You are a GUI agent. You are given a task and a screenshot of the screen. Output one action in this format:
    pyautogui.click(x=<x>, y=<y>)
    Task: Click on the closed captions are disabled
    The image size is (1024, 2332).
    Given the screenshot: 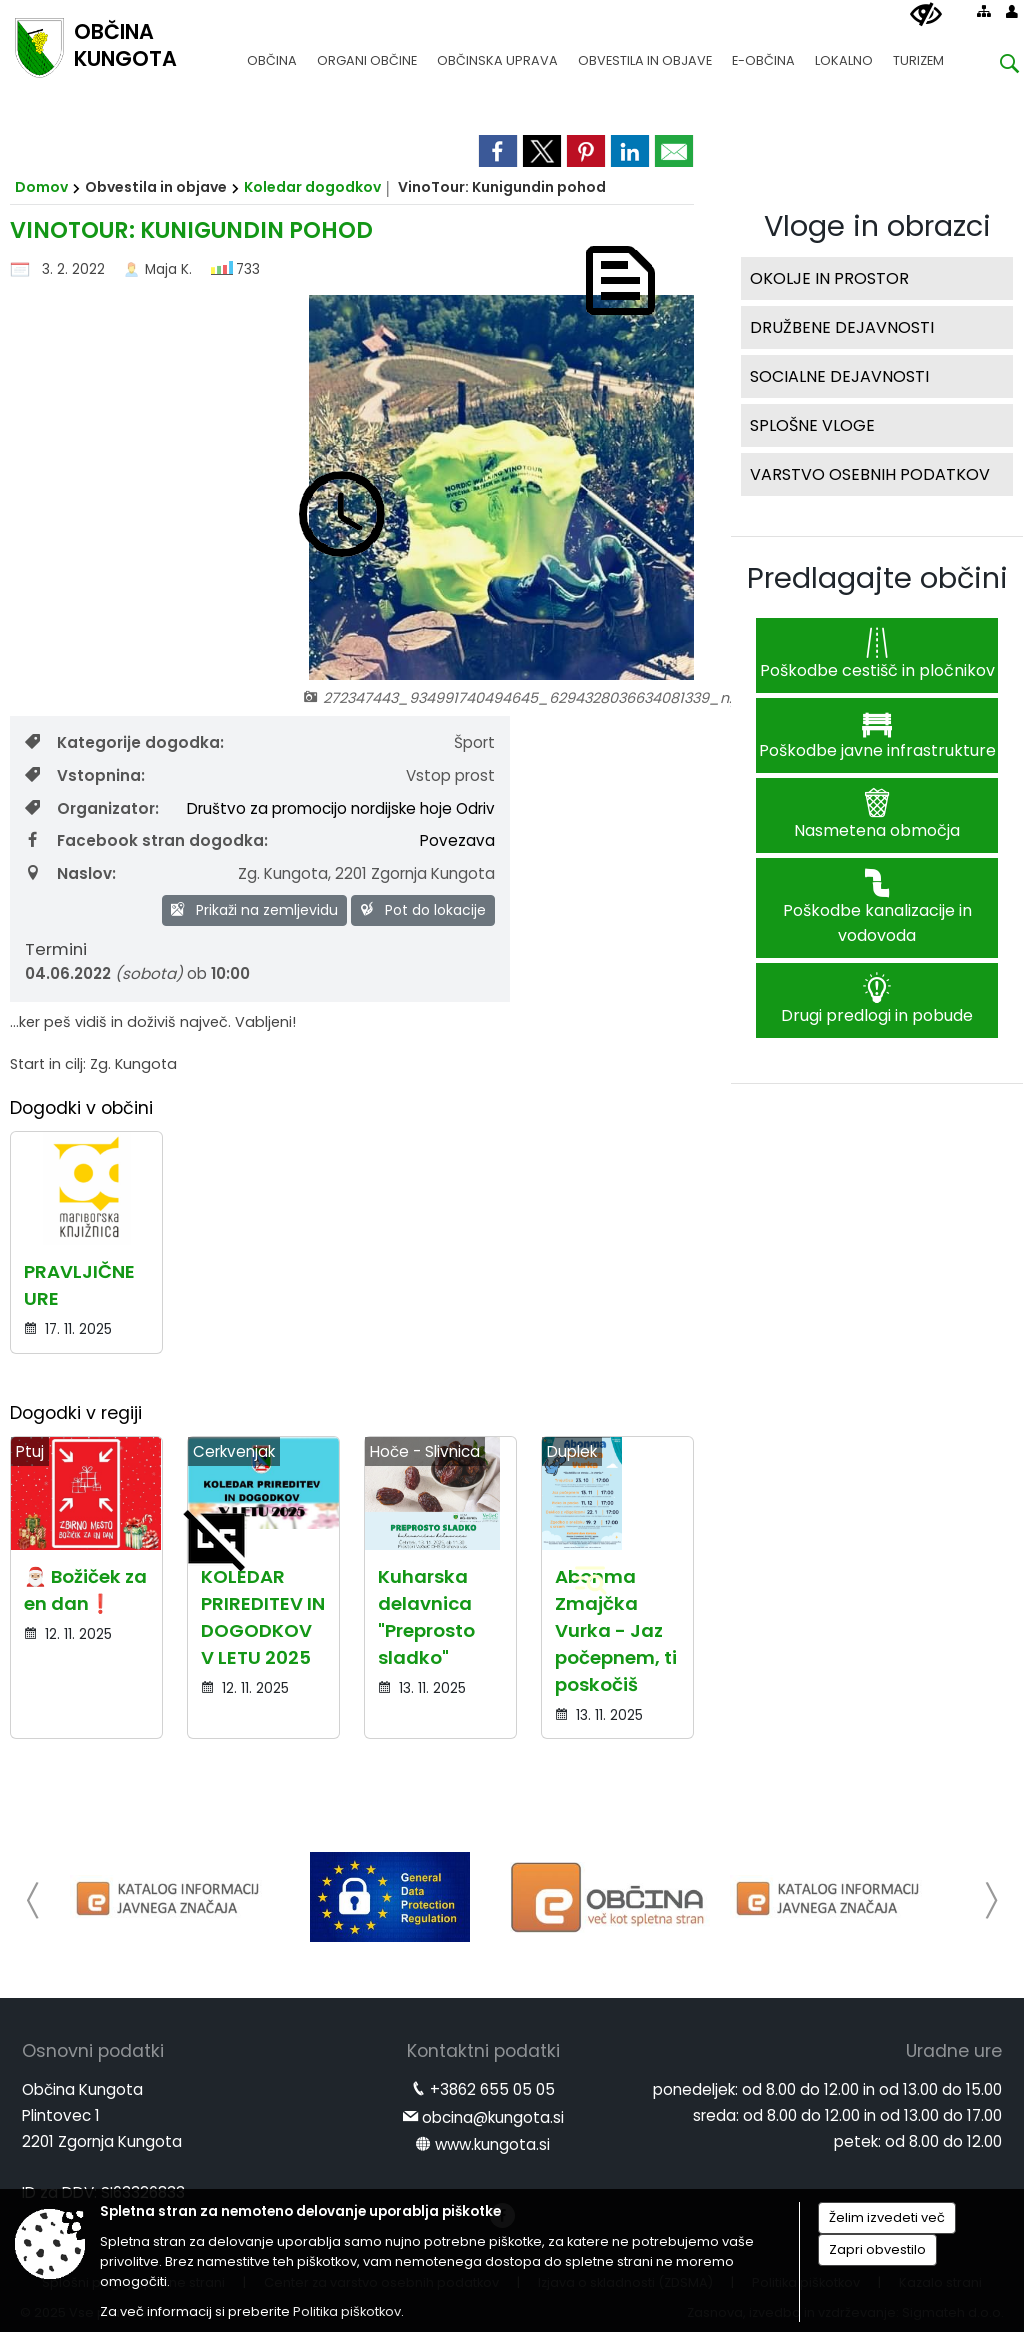 What is the action you would take?
    pyautogui.click(x=216, y=1538)
    